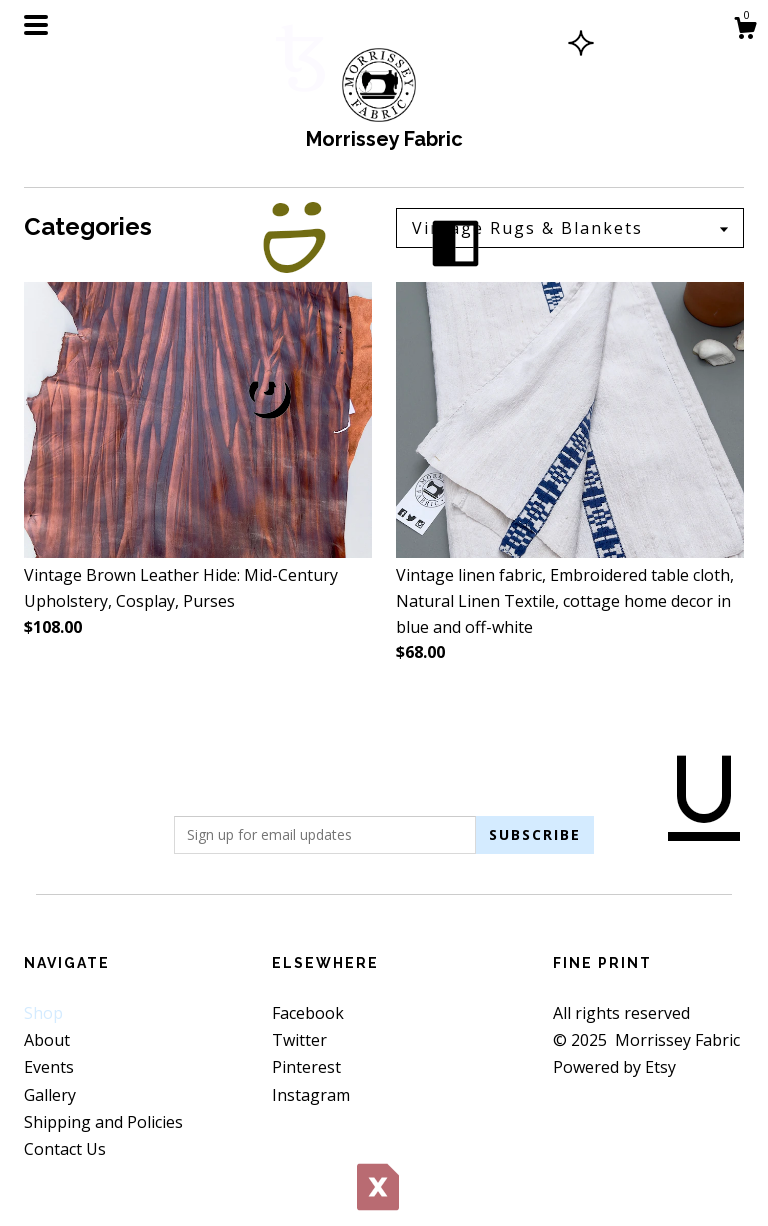 The image size is (768, 1226). I want to click on open Google Gemini AI assistant, so click(581, 43).